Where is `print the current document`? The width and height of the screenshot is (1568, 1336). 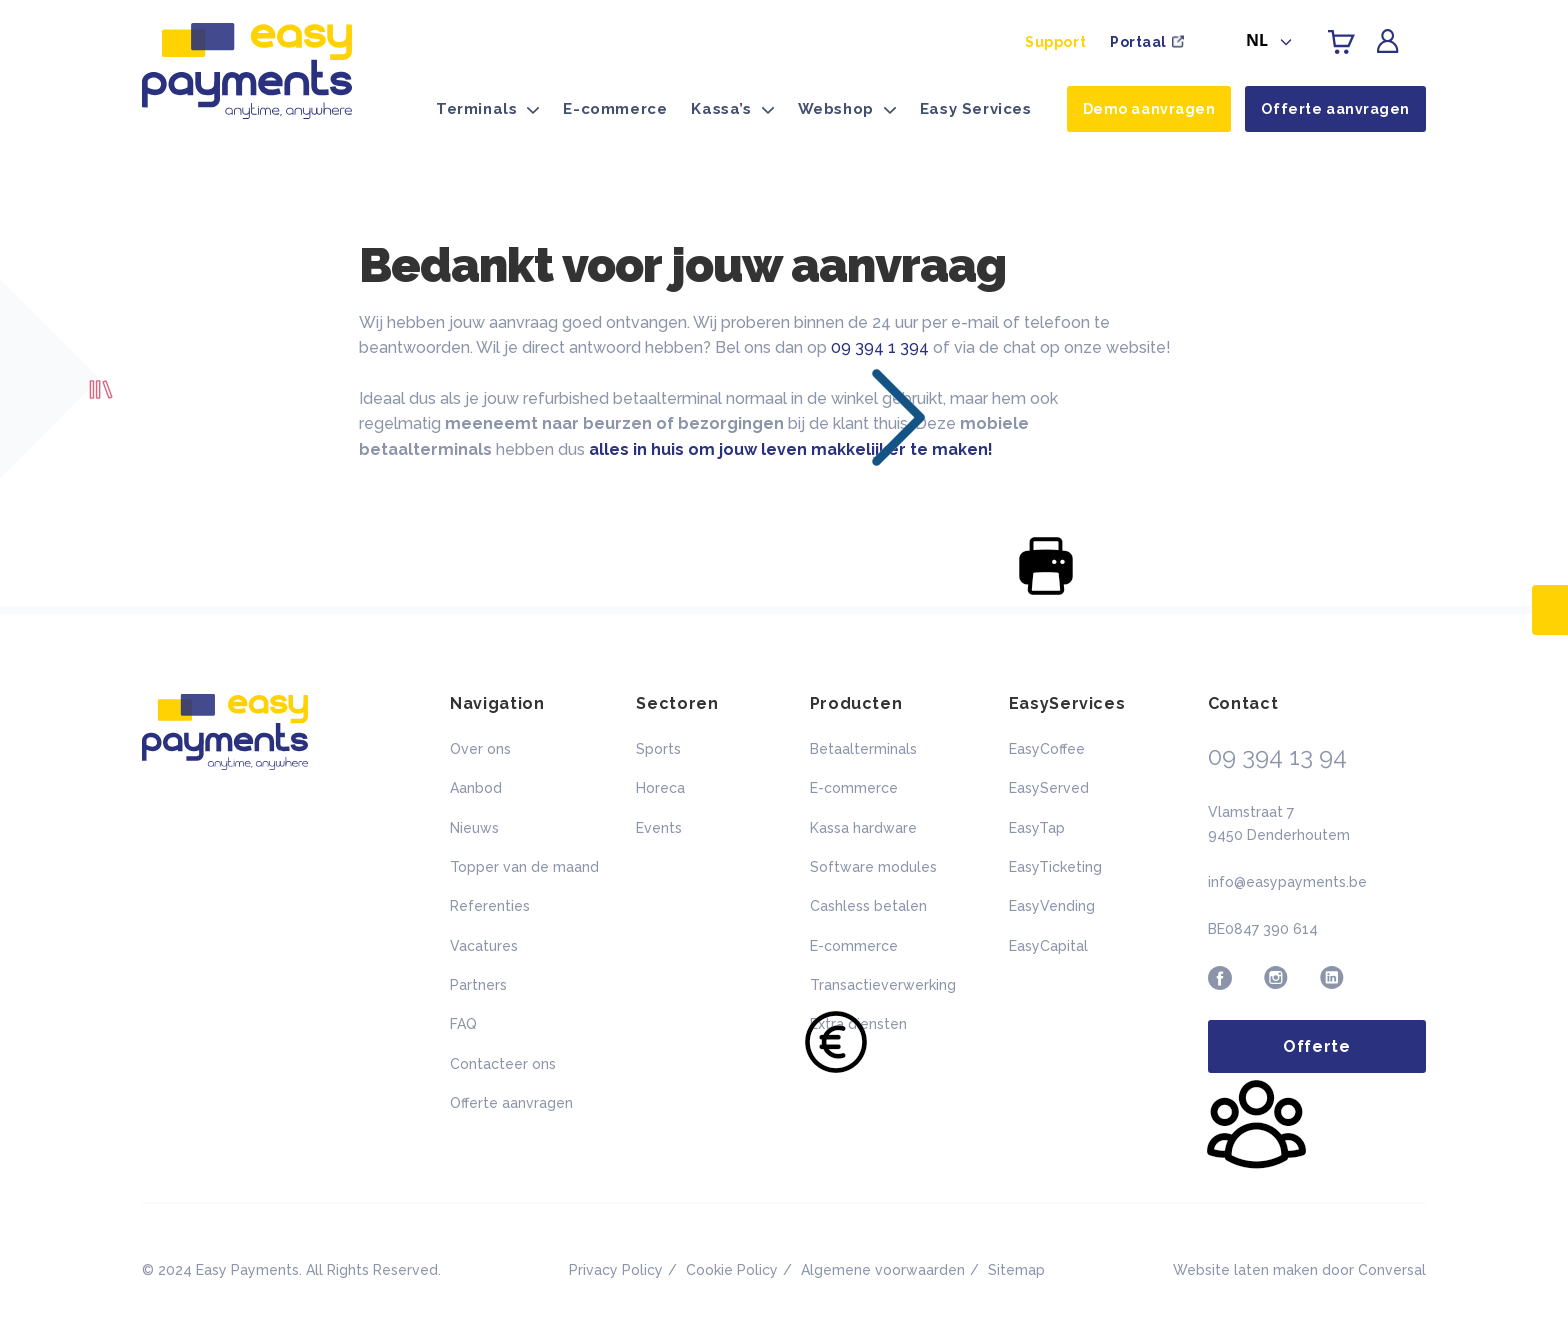 print the current document is located at coordinates (1046, 566).